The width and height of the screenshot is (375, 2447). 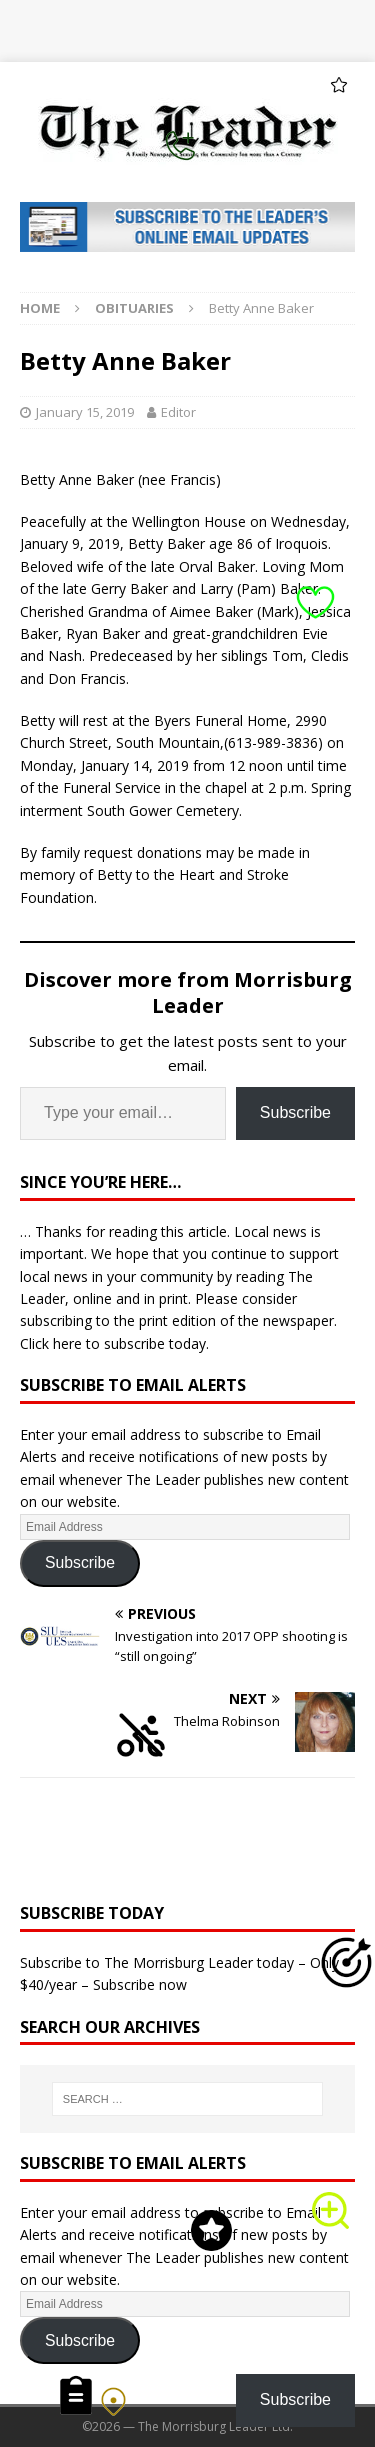 What do you see at coordinates (315, 602) in the screenshot?
I see `like or favorite this item` at bounding box center [315, 602].